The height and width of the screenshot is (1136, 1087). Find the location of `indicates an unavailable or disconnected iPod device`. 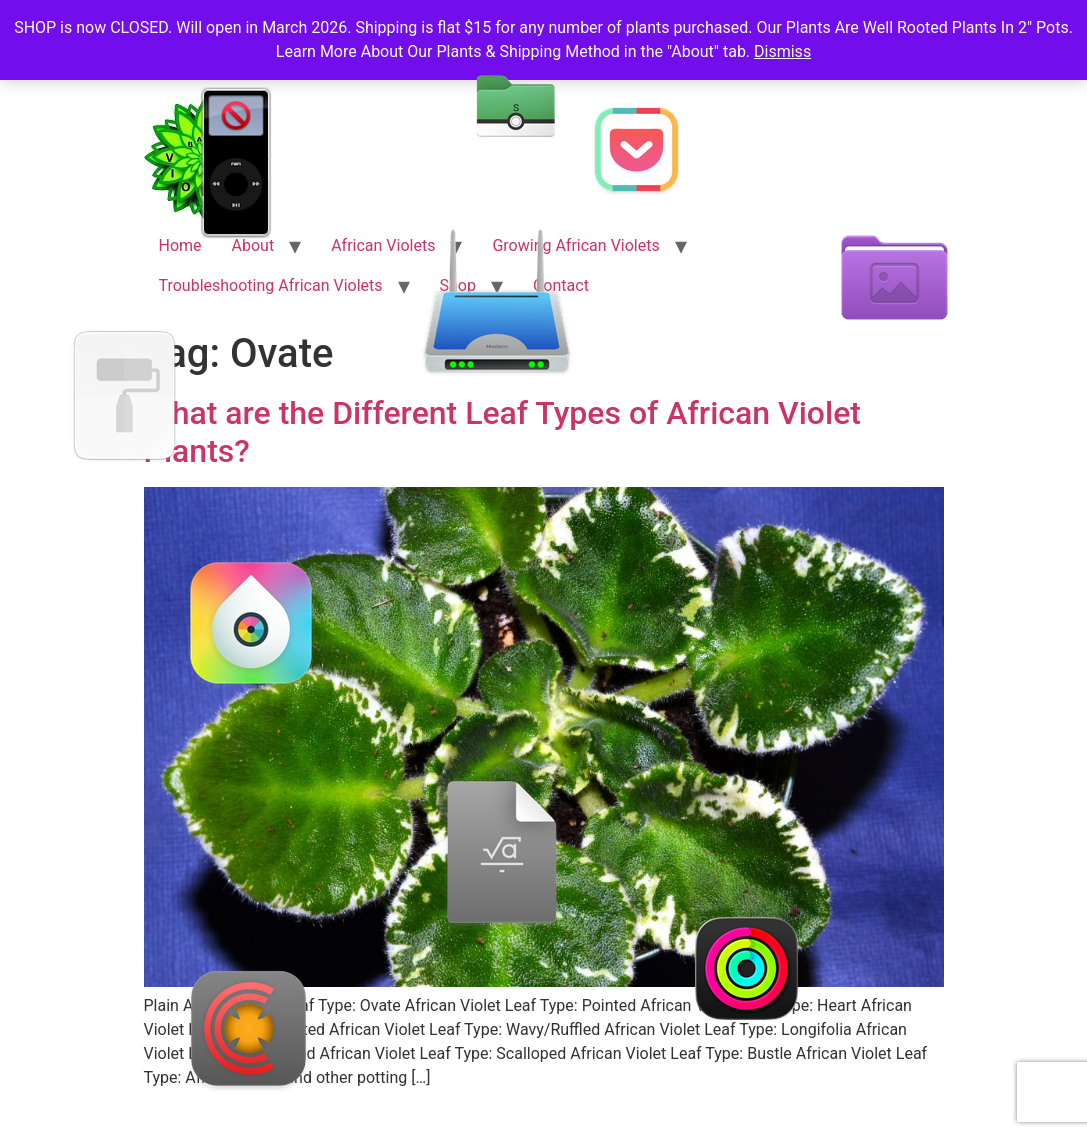

indicates an unavailable or disconnected iPod device is located at coordinates (236, 163).